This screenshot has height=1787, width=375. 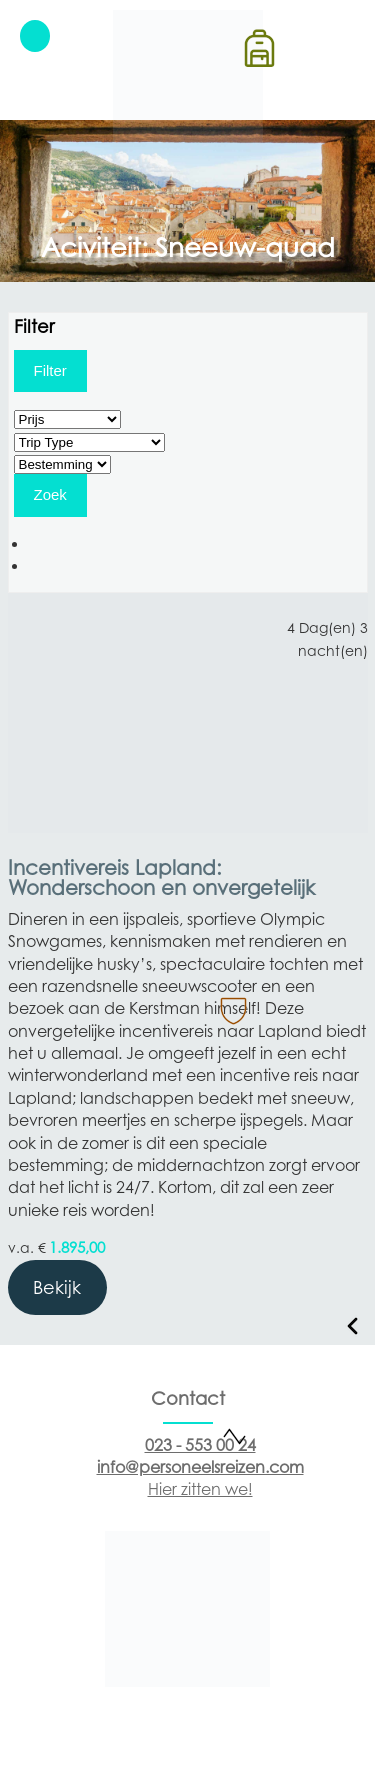 What do you see at coordinates (353, 1326) in the screenshot?
I see `navigate back to the previous screen` at bounding box center [353, 1326].